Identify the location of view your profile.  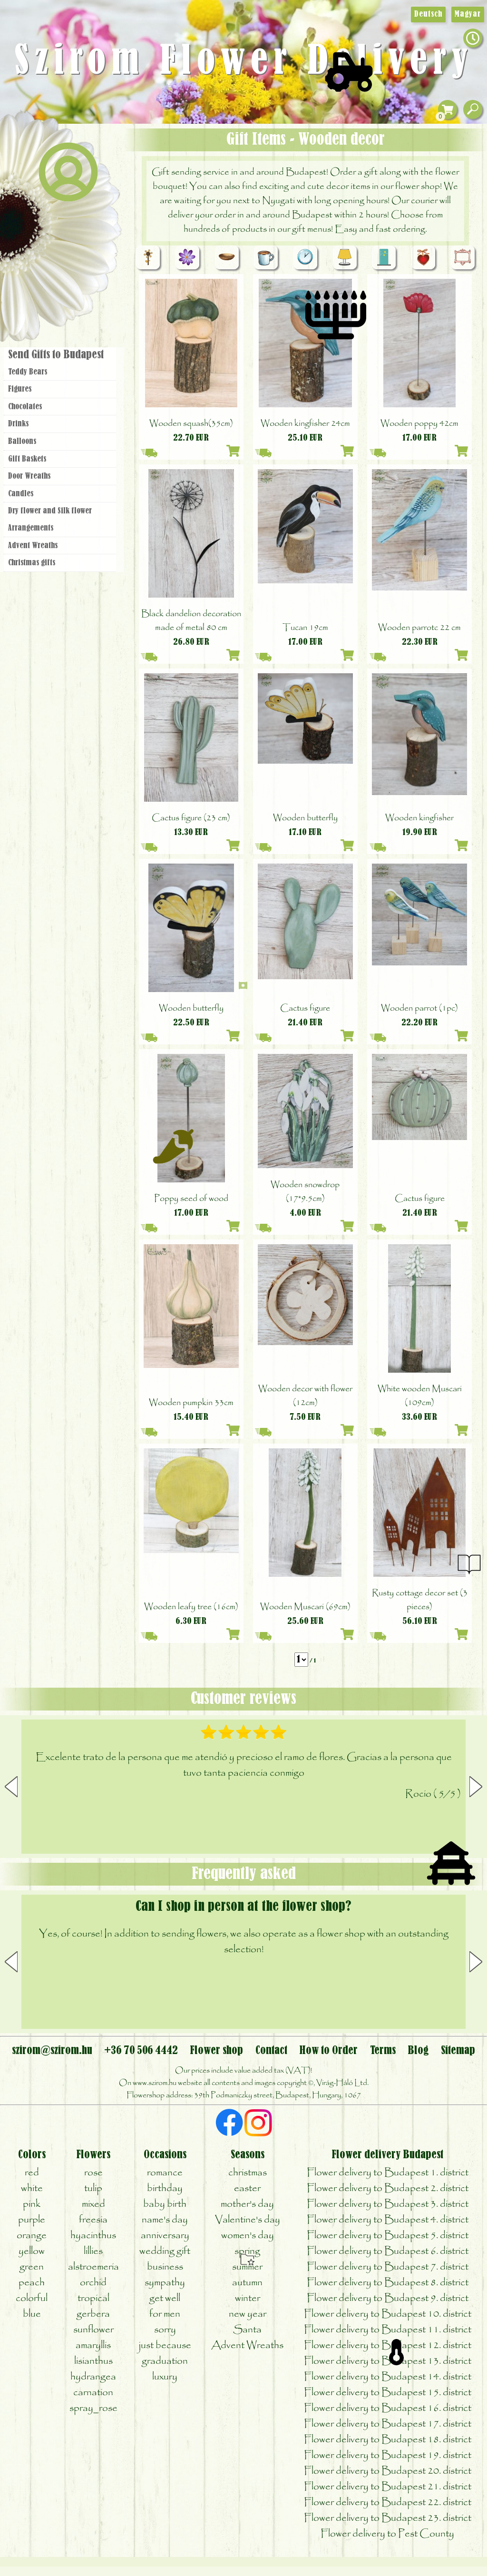
(68, 172).